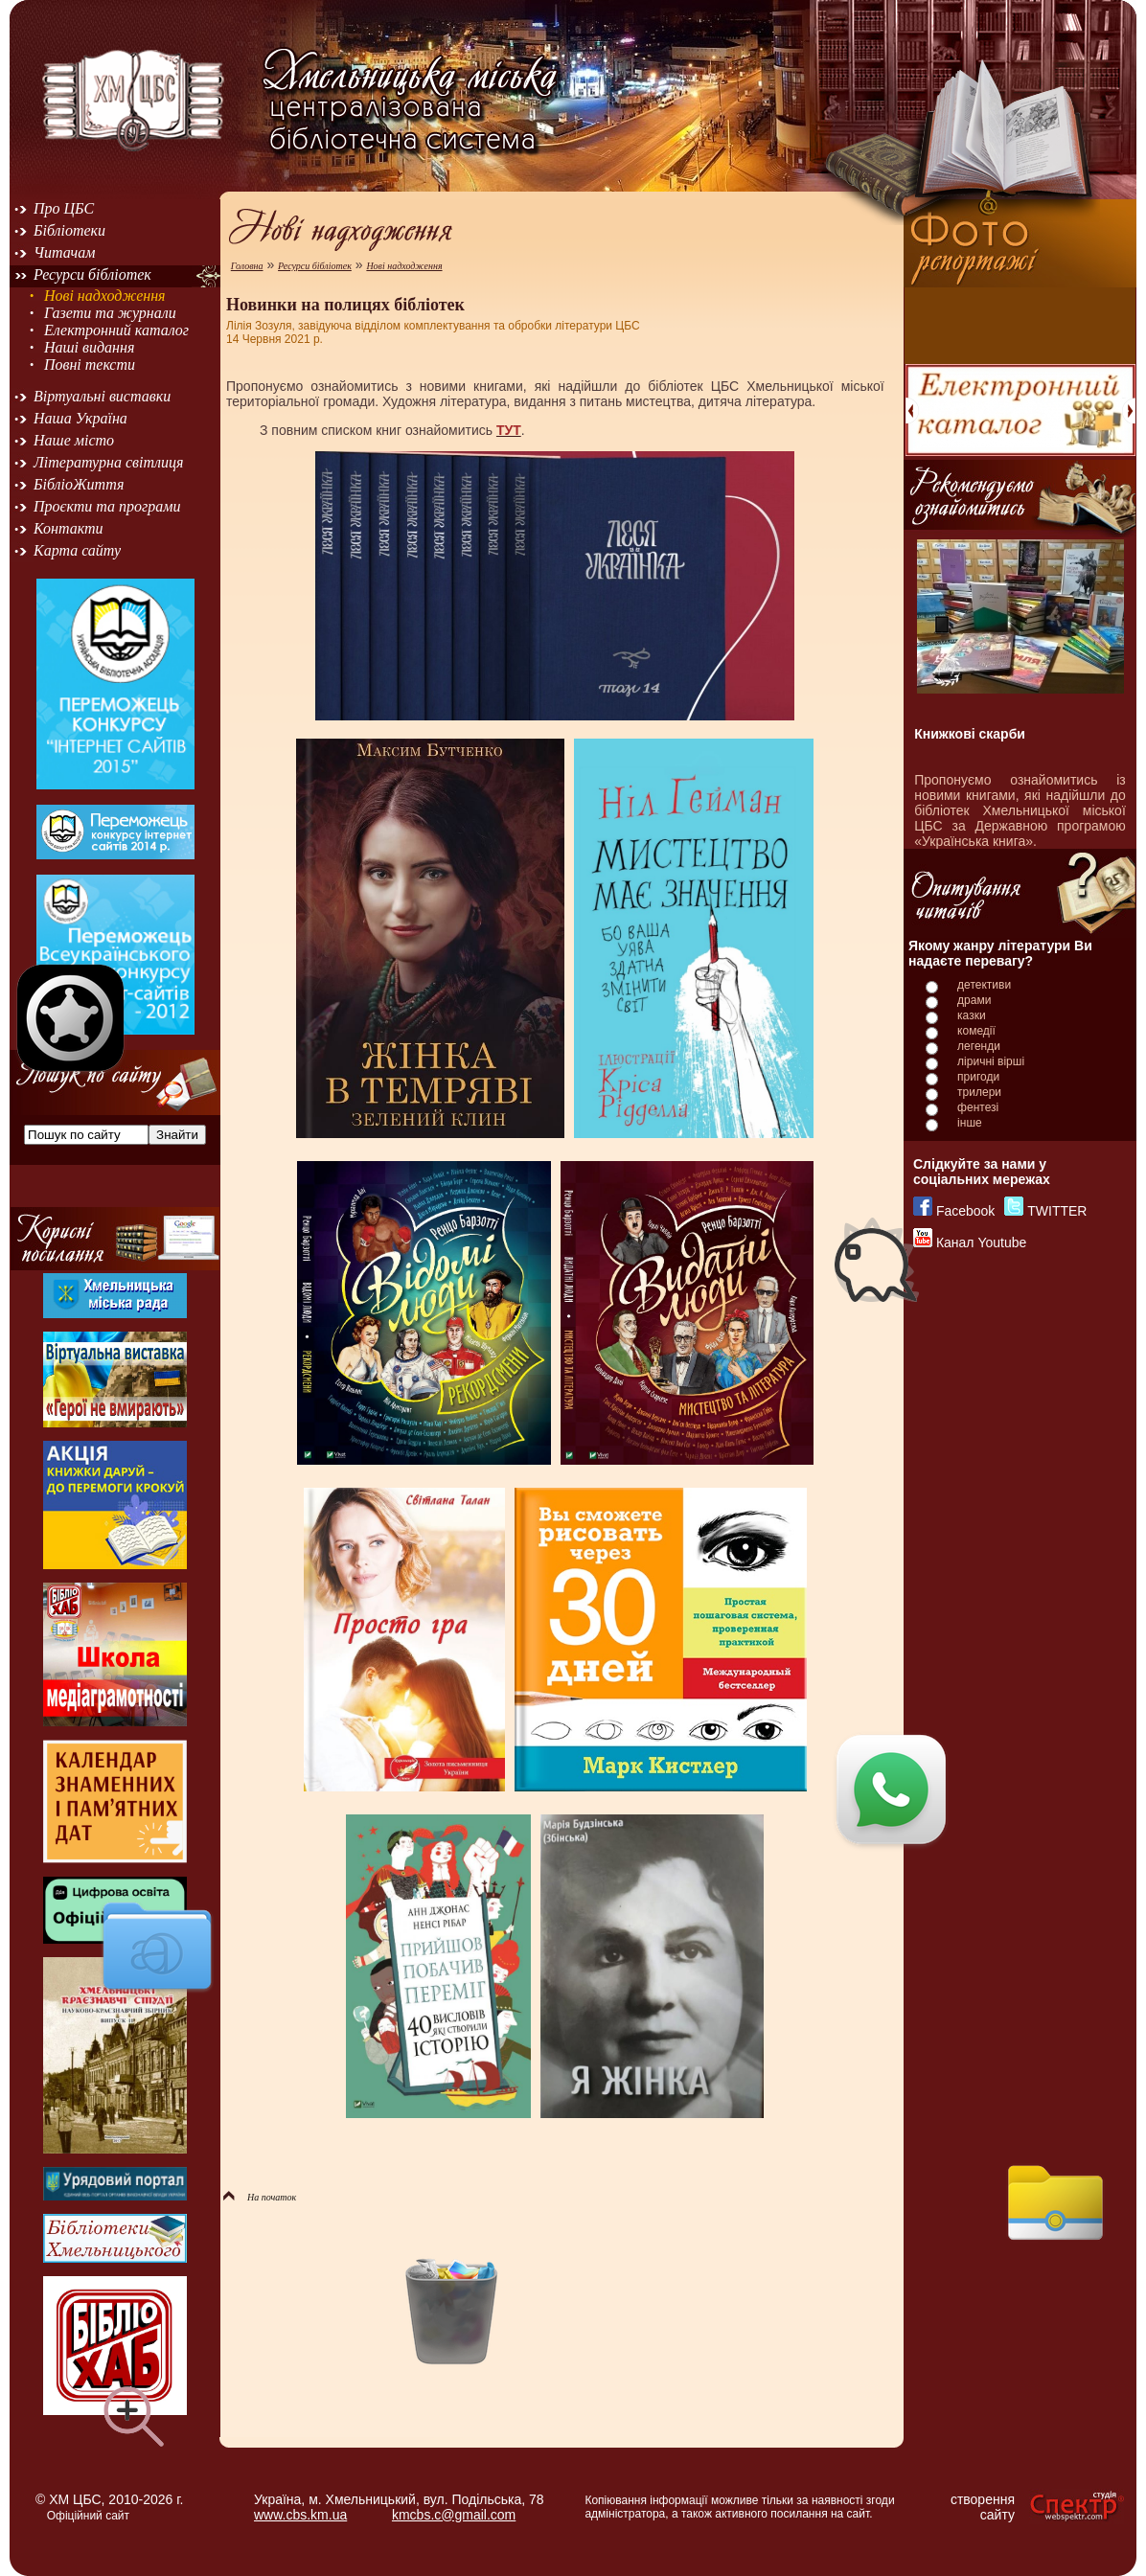 Image resolution: width=1146 pixels, height=2576 pixels. What do you see at coordinates (891, 1790) in the screenshot?
I see `open whatsapp messaging app` at bounding box center [891, 1790].